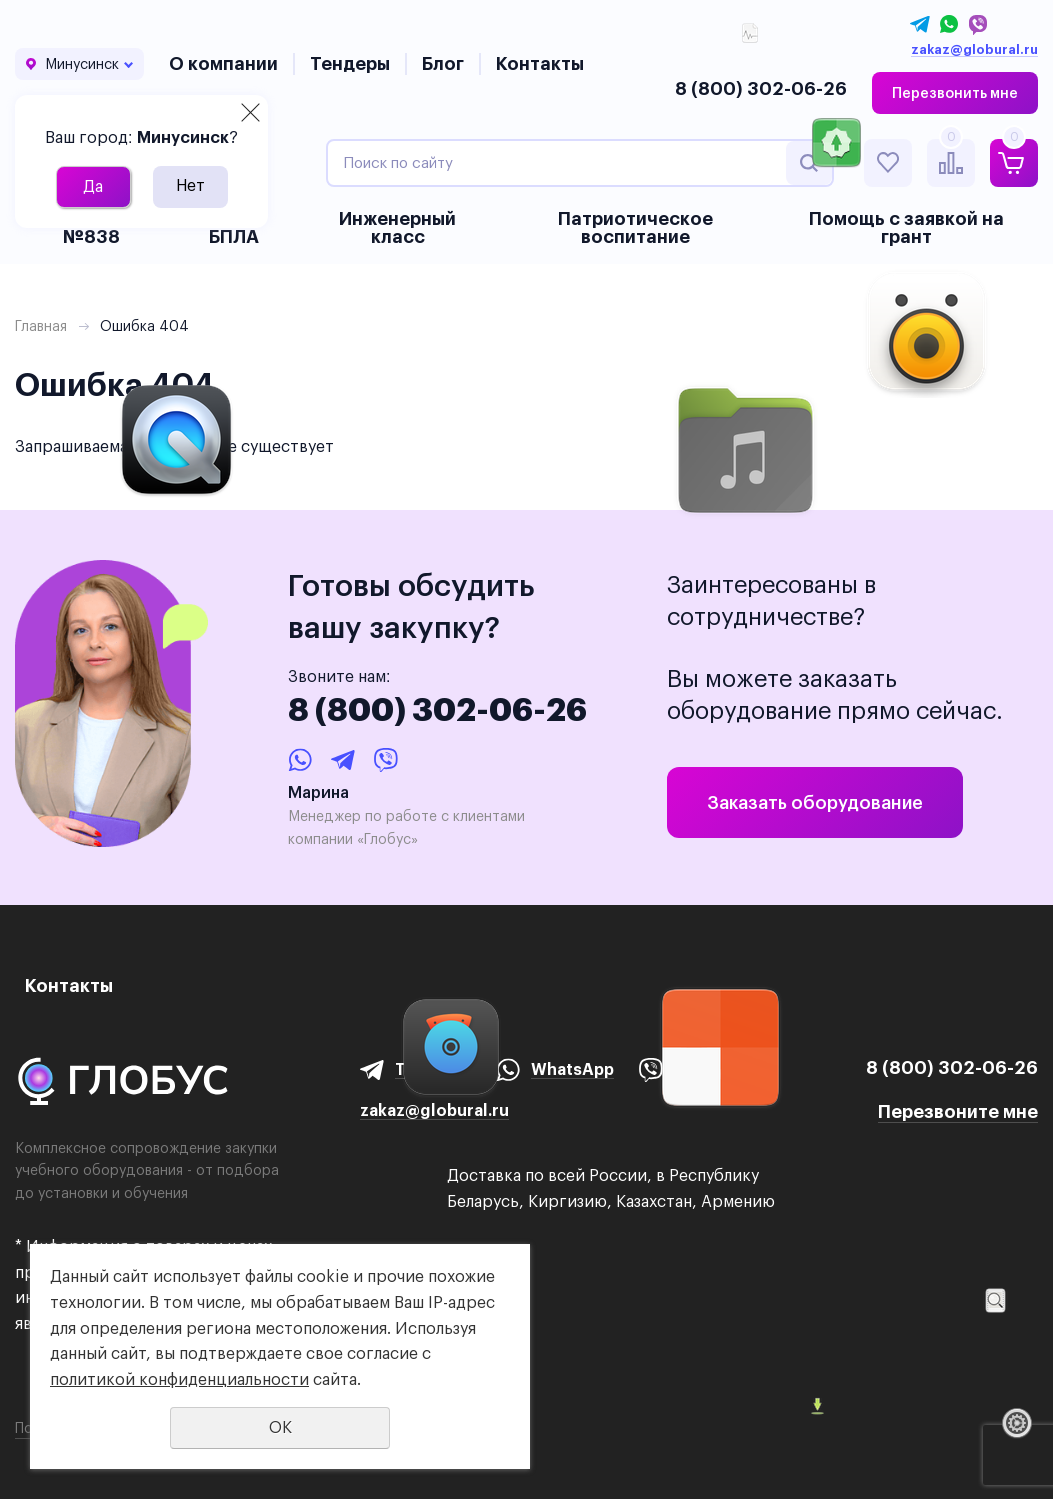  What do you see at coordinates (995, 1300) in the screenshot?
I see `open the system logs application` at bounding box center [995, 1300].